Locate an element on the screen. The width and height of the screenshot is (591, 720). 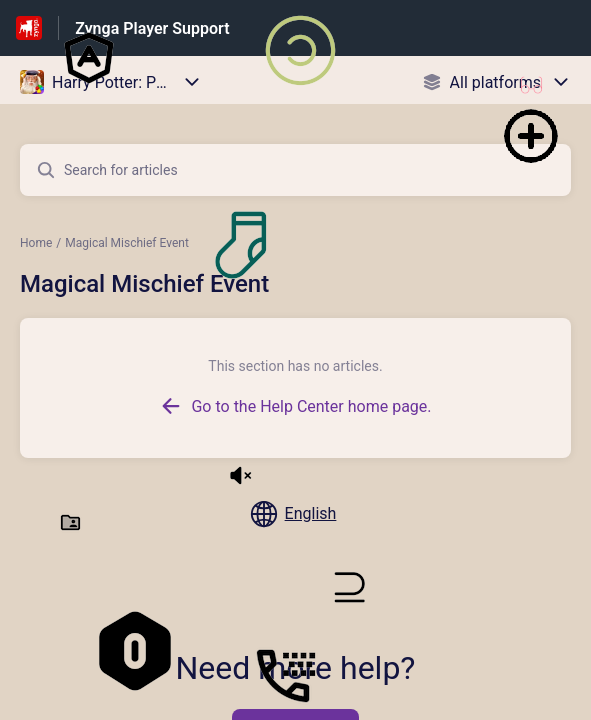
access shared folder contents is located at coordinates (70, 522).